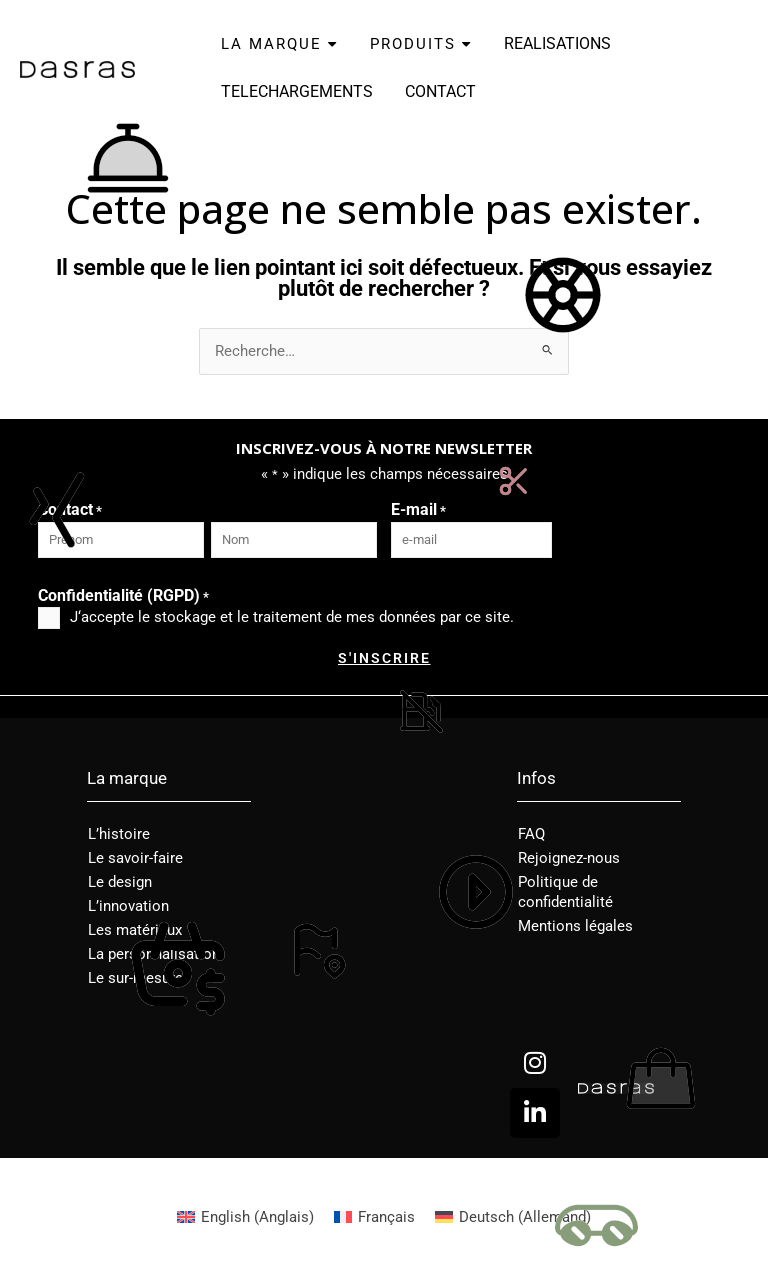  What do you see at coordinates (128, 161) in the screenshot?
I see `request assistance or service` at bounding box center [128, 161].